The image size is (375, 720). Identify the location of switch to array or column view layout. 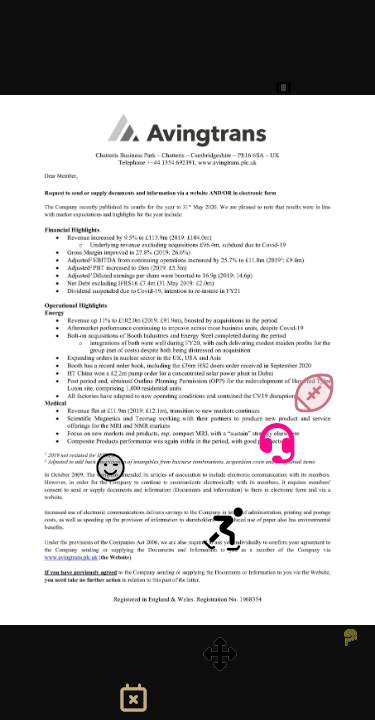
(283, 88).